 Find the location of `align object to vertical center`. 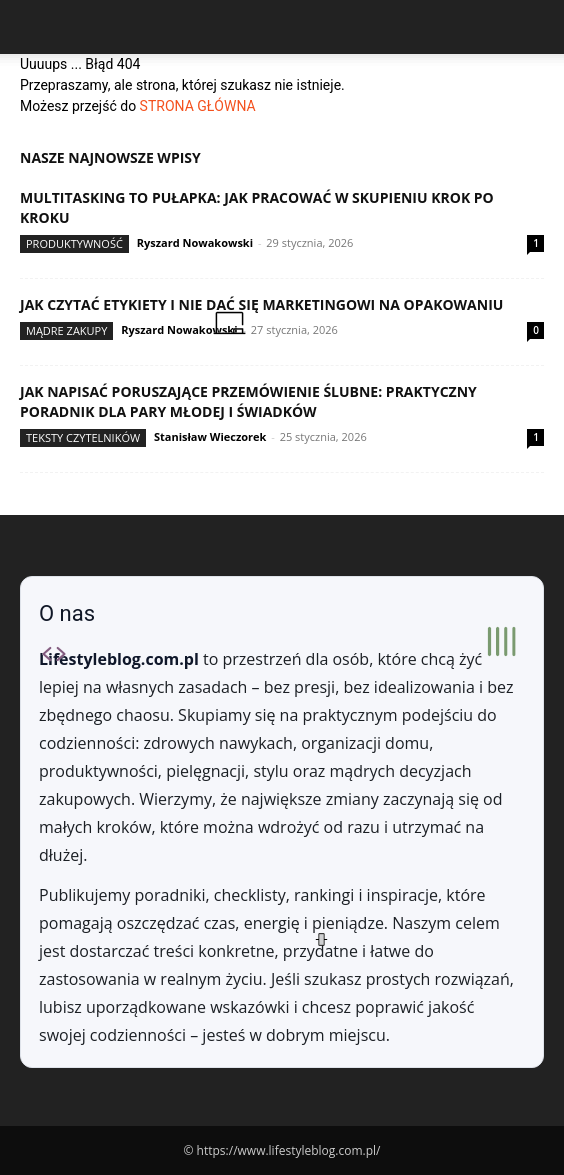

align object to vertical center is located at coordinates (321, 939).